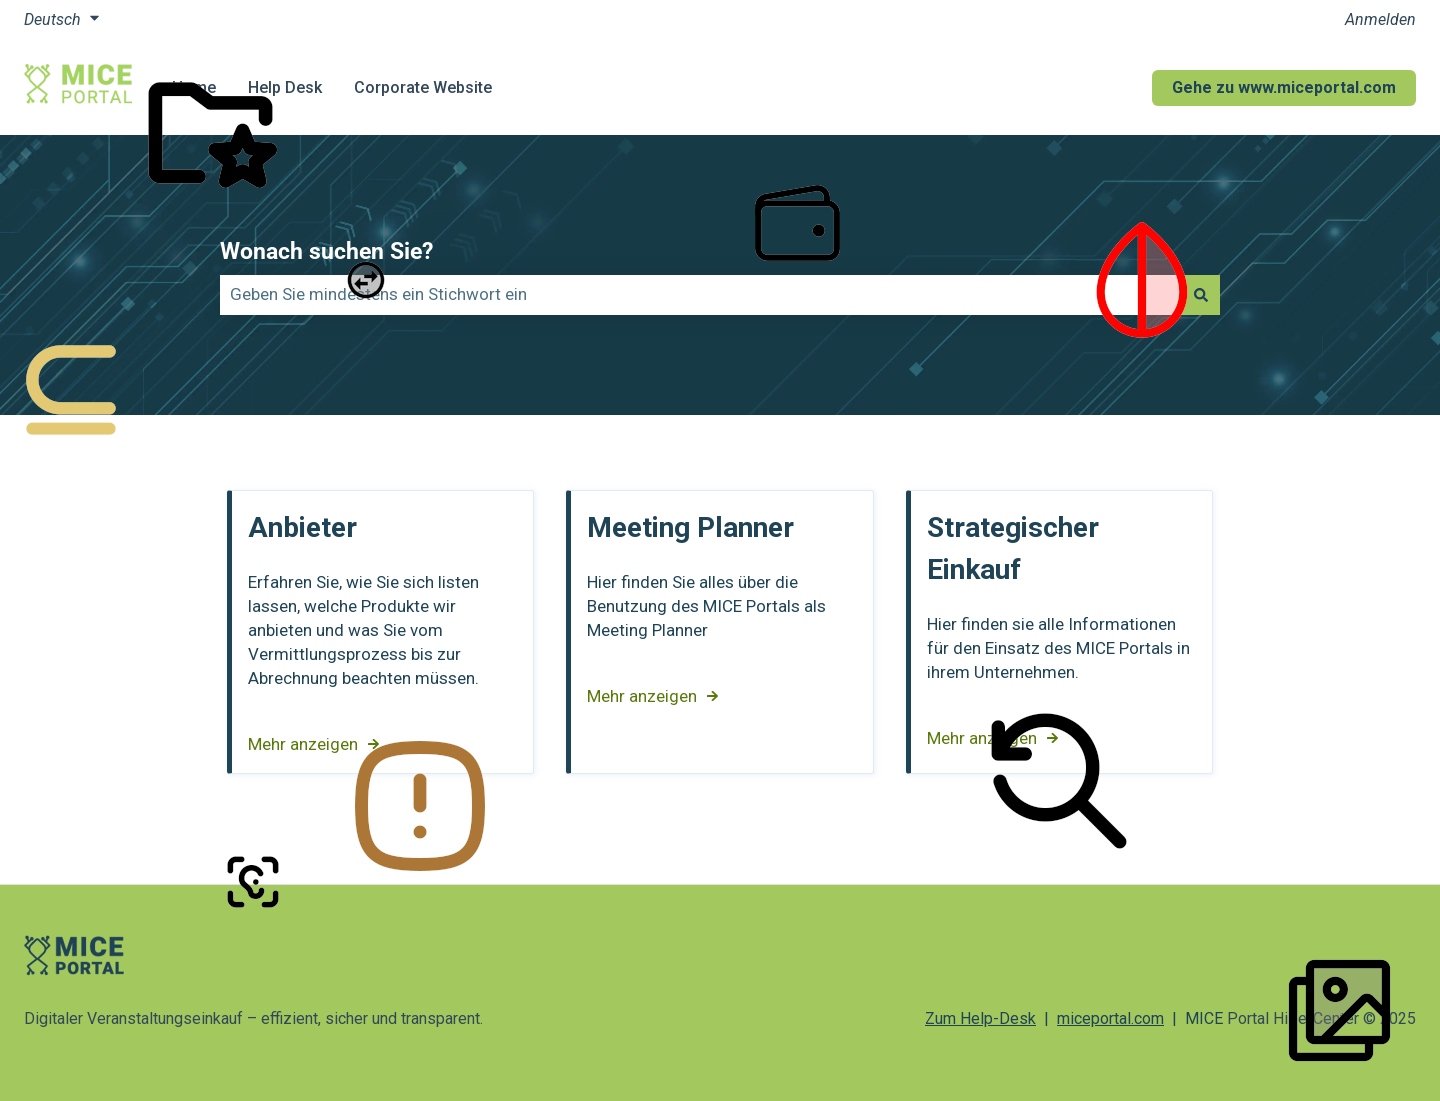 The width and height of the screenshot is (1440, 1101). What do you see at coordinates (73, 388) in the screenshot?
I see `indicates a subset relationship in mathematical notation` at bounding box center [73, 388].